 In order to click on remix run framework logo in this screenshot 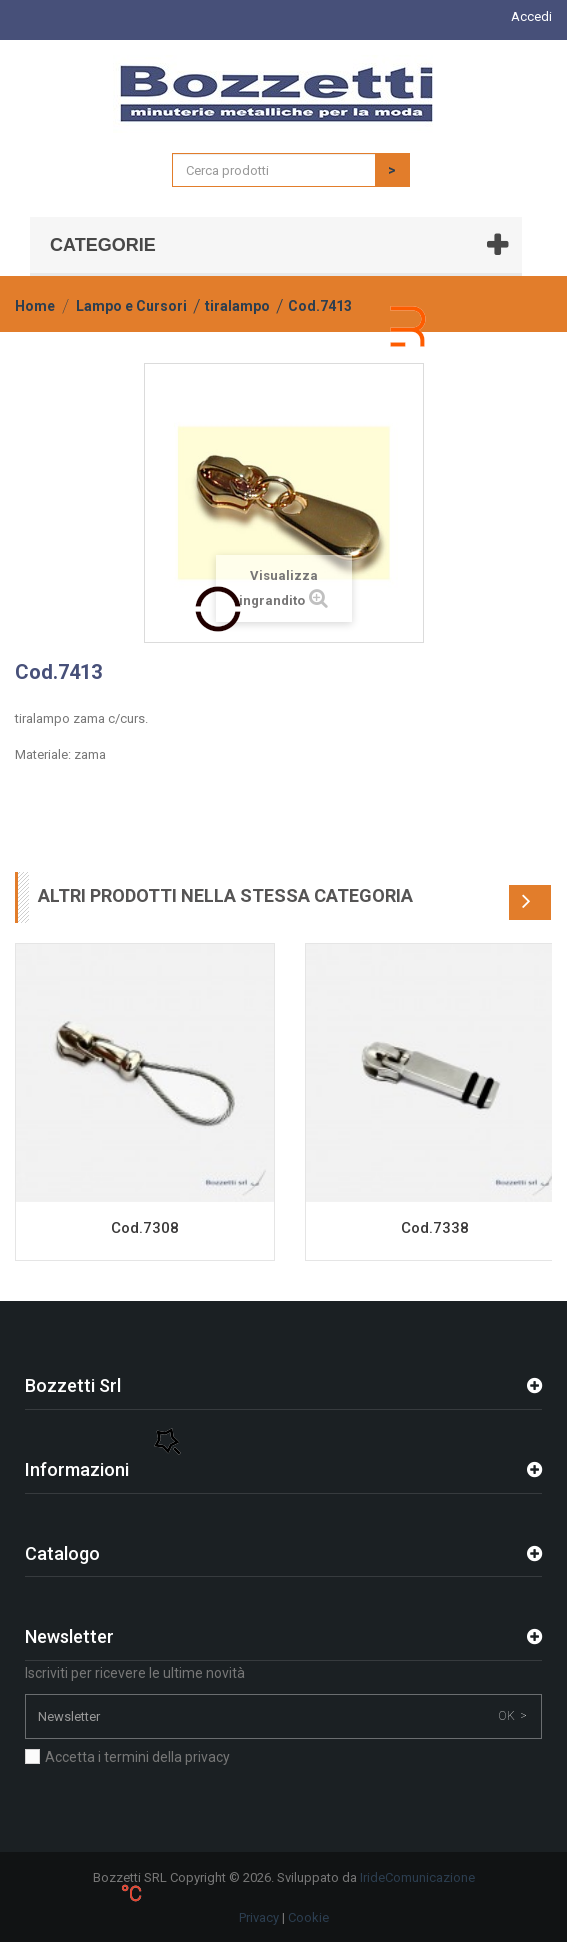, I will do `click(407, 327)`.